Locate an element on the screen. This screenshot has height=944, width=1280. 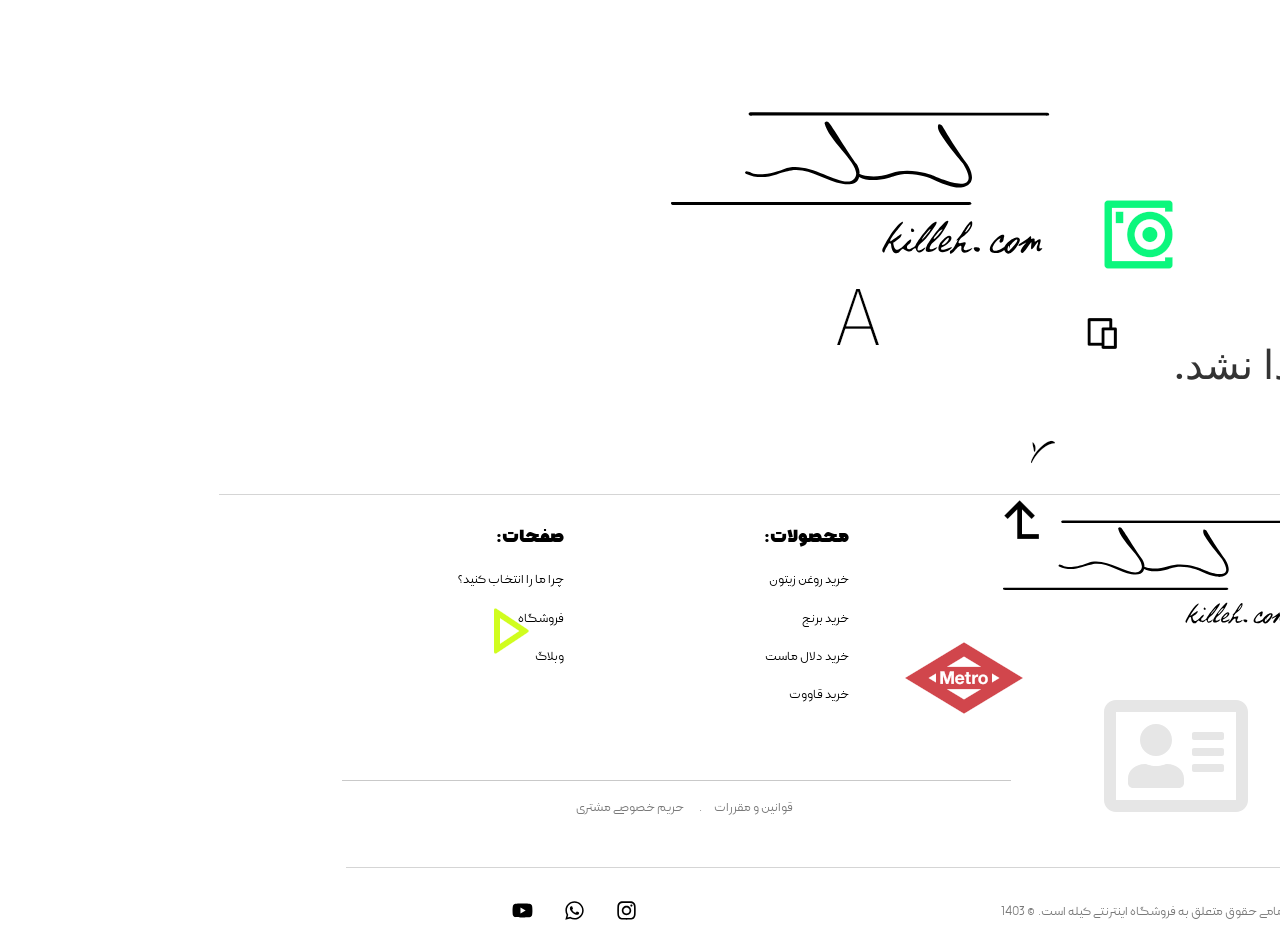
navigate back and up one level is located at coordinates (1022, 522).